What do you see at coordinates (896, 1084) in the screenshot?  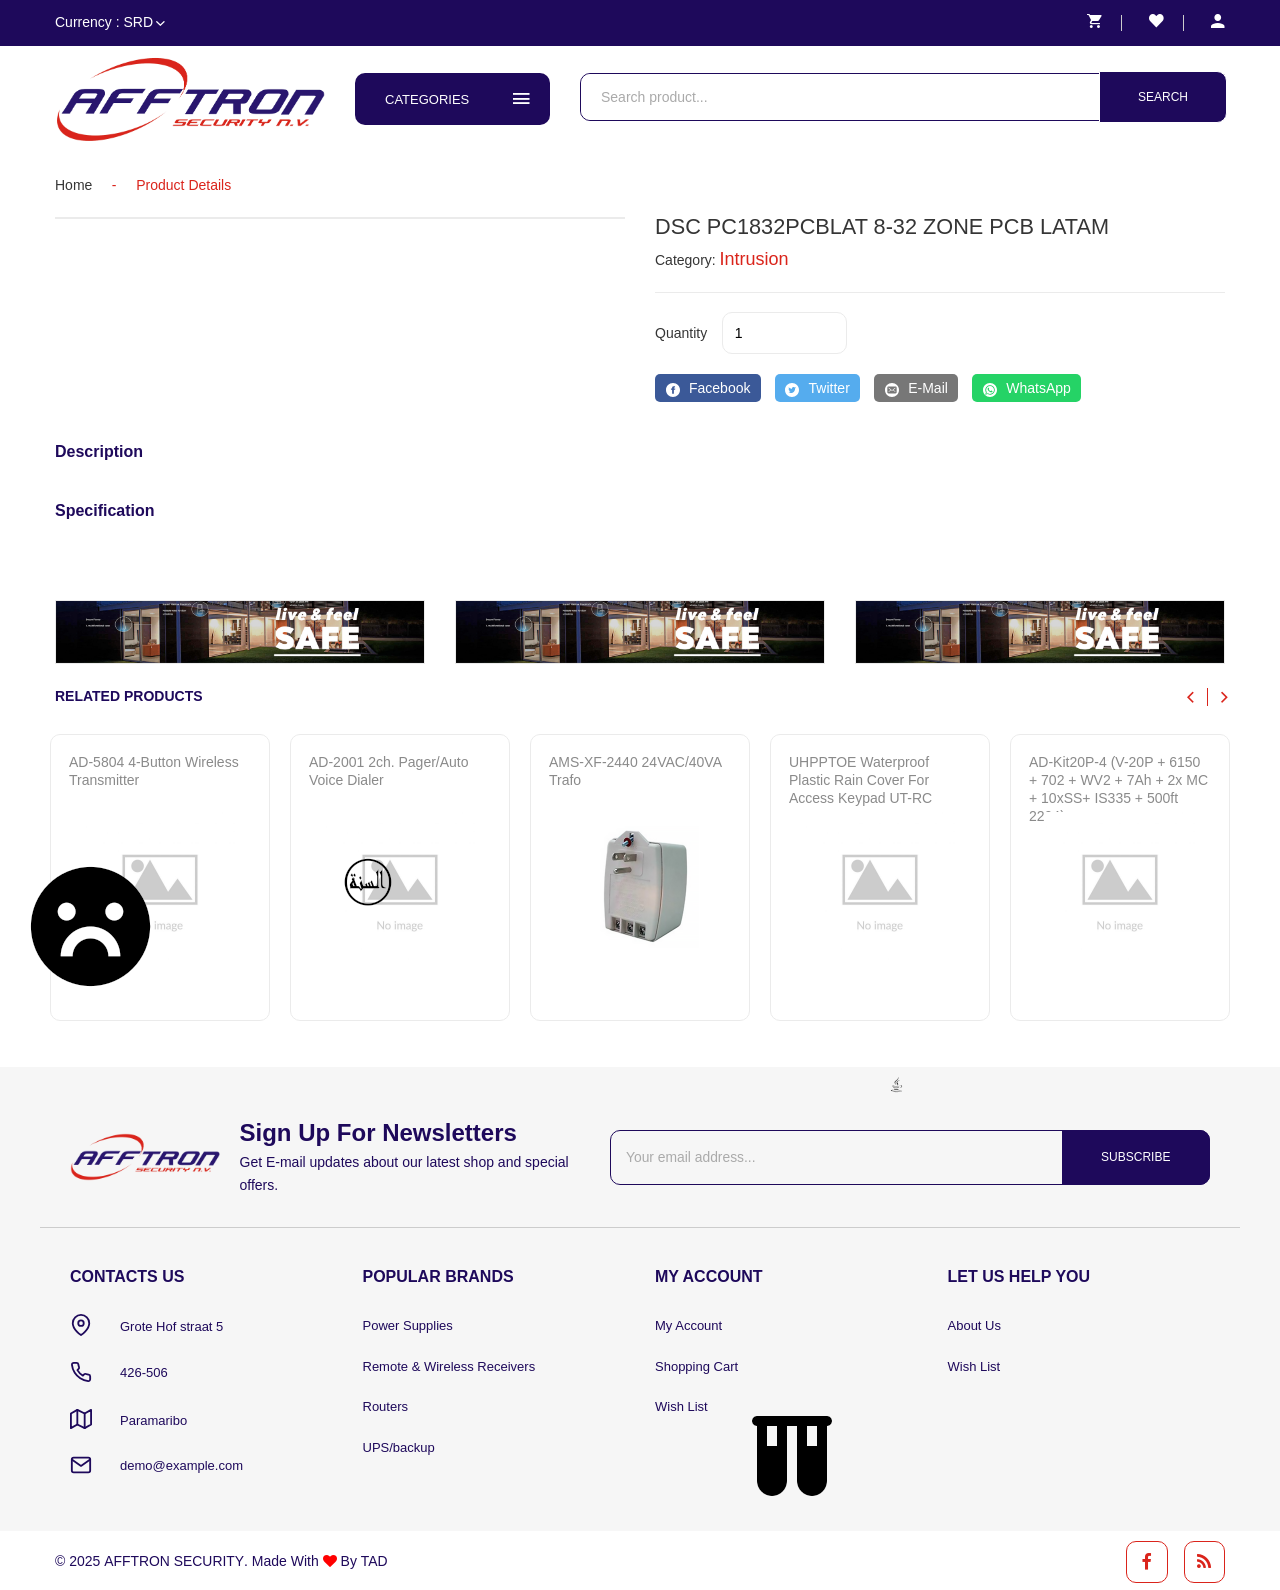 I see `java programming language logo` at bounding box center [896, 1084].